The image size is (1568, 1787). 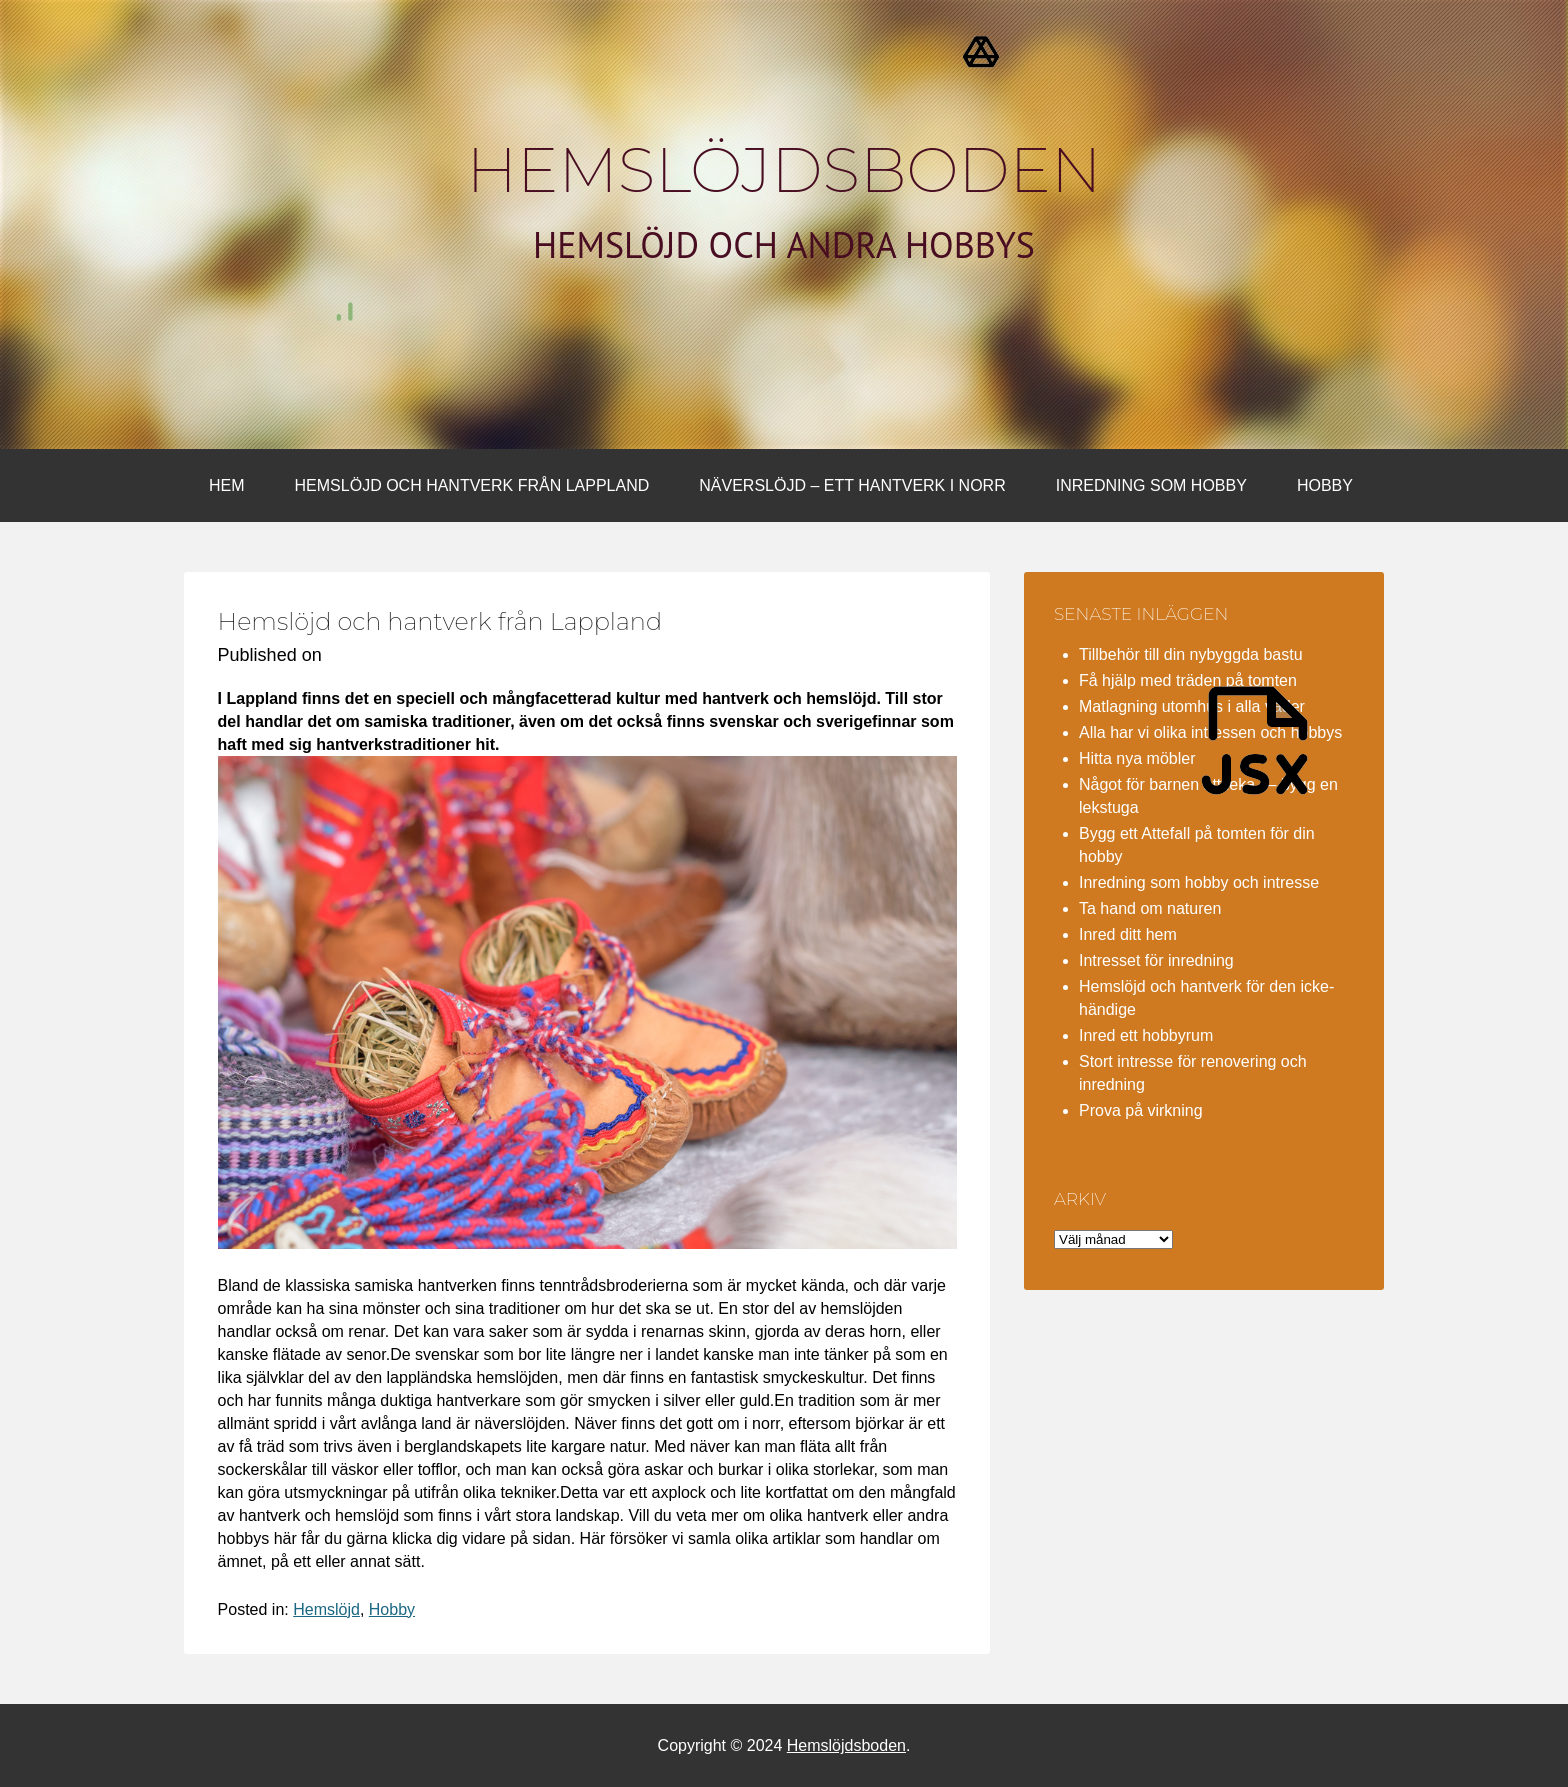 What do you see at coordinates (364, 297) in the screenshot?
I see `indicates weak cellular network signal` at bounding box center [364, 297].